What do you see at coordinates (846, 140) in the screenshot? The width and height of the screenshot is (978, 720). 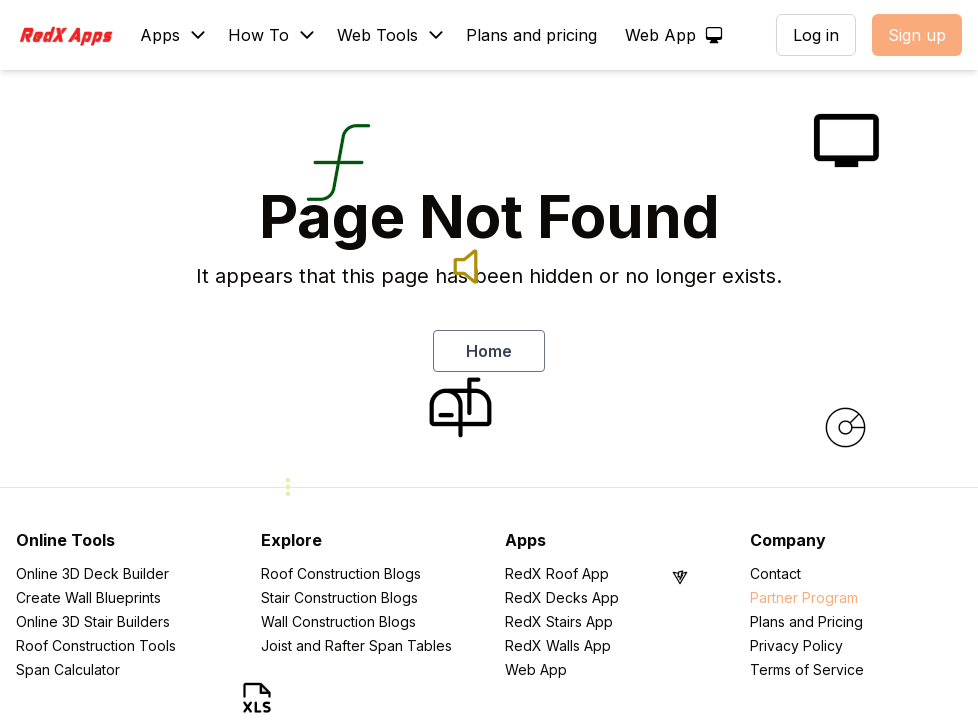 I see `access tv or display settings` at bounding box center [846, 140].